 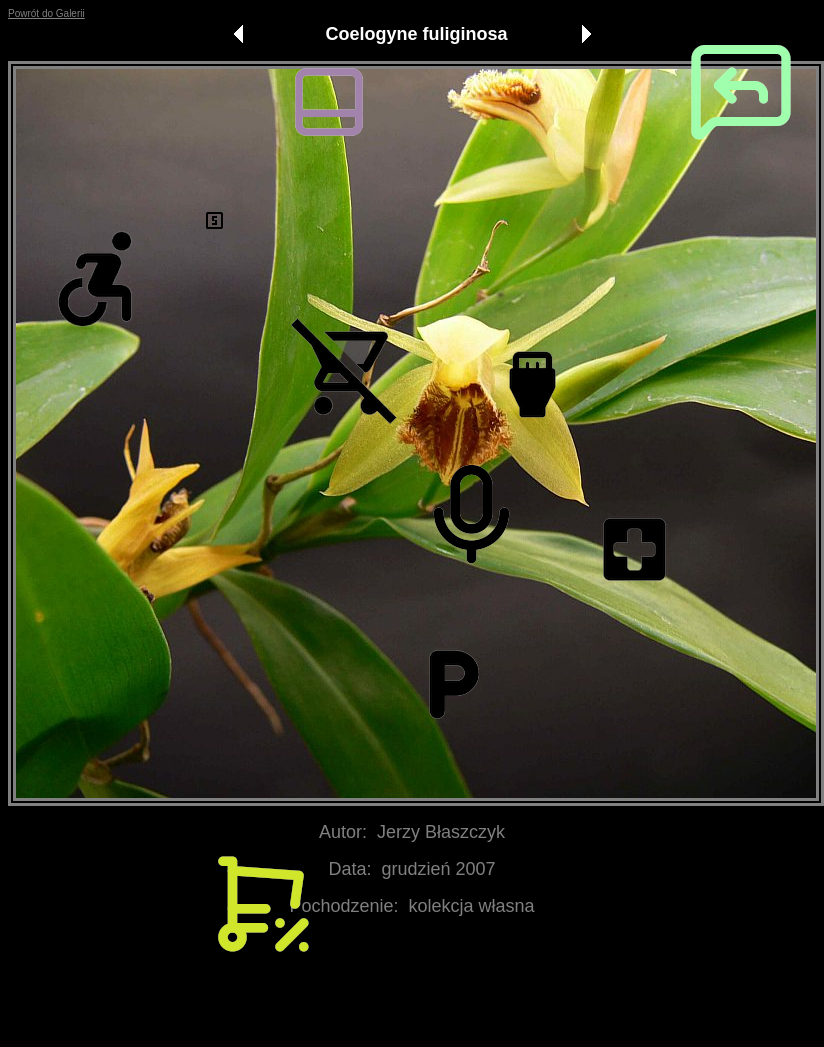 What do you see at coordinates (329, 102) in the screenshot?
I see `toggle bottom navigation bar visibility` at bounding box center [329, 102].